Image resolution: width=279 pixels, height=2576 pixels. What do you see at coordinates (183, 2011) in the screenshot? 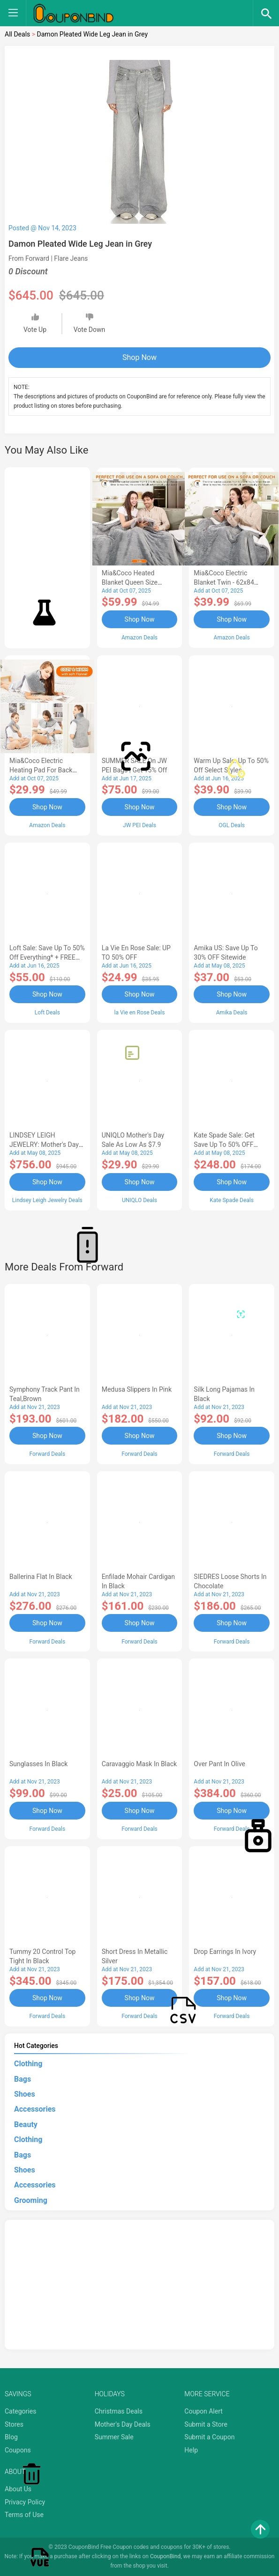
I see `open or view a CSV file` at bounding box center [183, 2011].